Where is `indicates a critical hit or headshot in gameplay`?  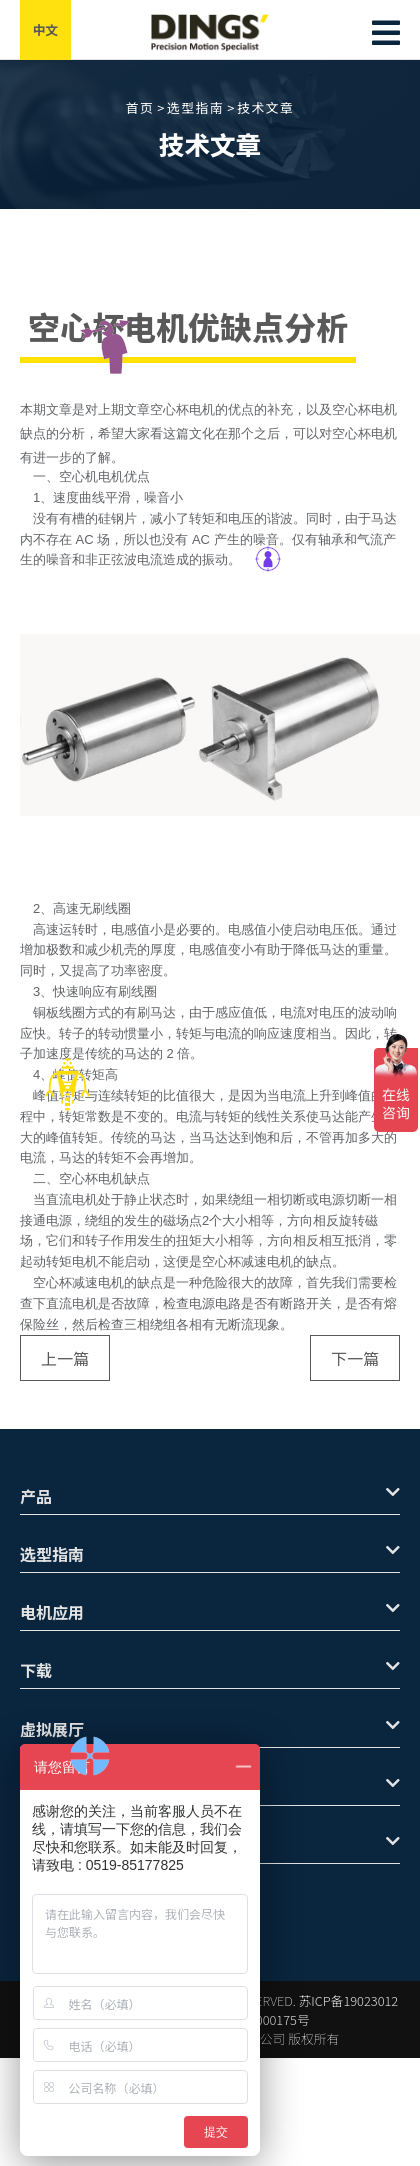 indicates a critical hit or headshot in gameplay is located at coordinates (107, 347).